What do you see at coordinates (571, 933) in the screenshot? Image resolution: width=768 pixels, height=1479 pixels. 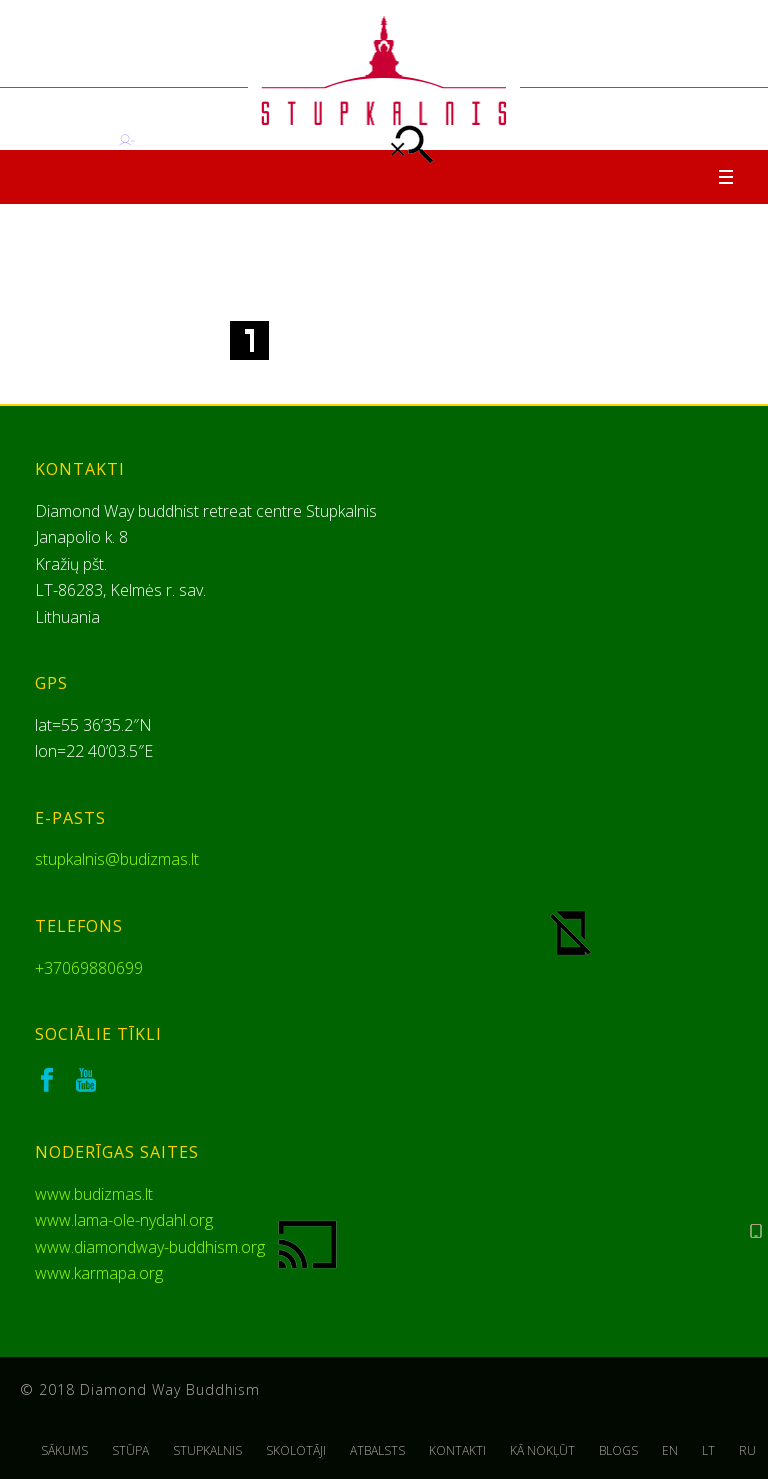 I see `disable mobile device or phone features` at bounding box center [571, 933].